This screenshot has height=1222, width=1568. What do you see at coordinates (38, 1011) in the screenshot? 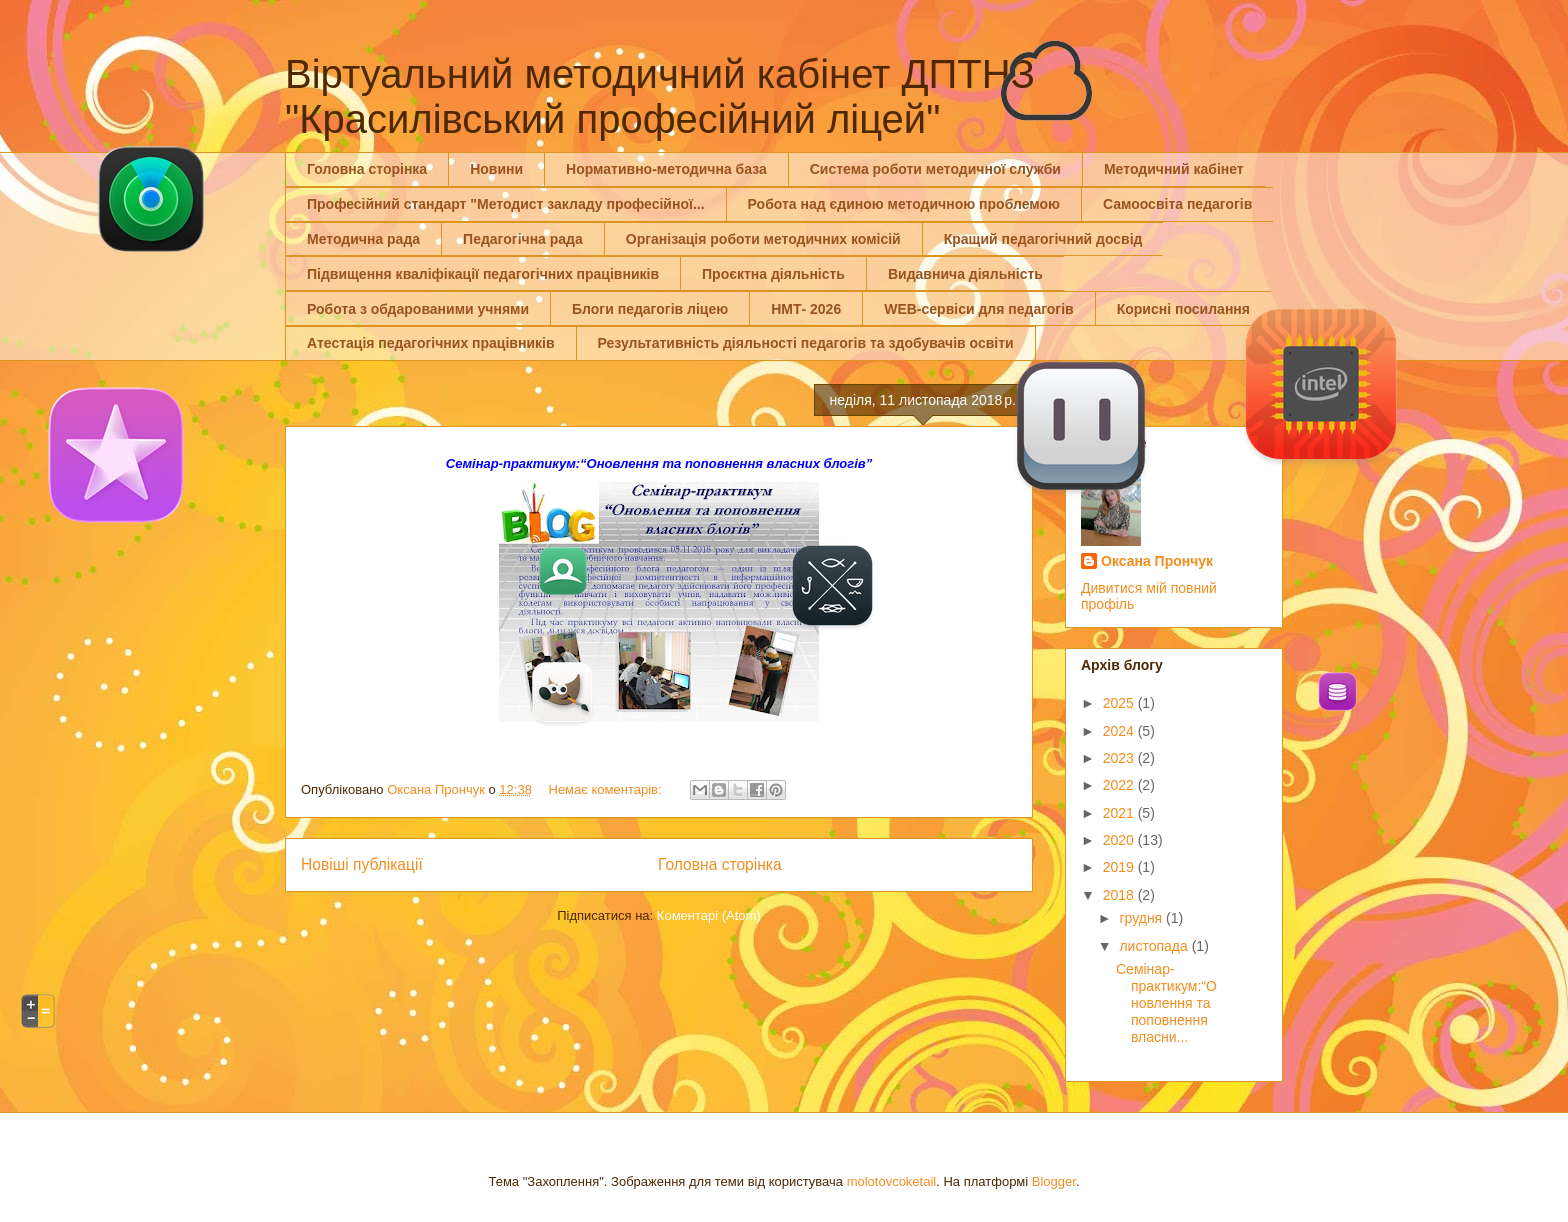
I see `open the calculator app` at bounding box center [38, 1011].